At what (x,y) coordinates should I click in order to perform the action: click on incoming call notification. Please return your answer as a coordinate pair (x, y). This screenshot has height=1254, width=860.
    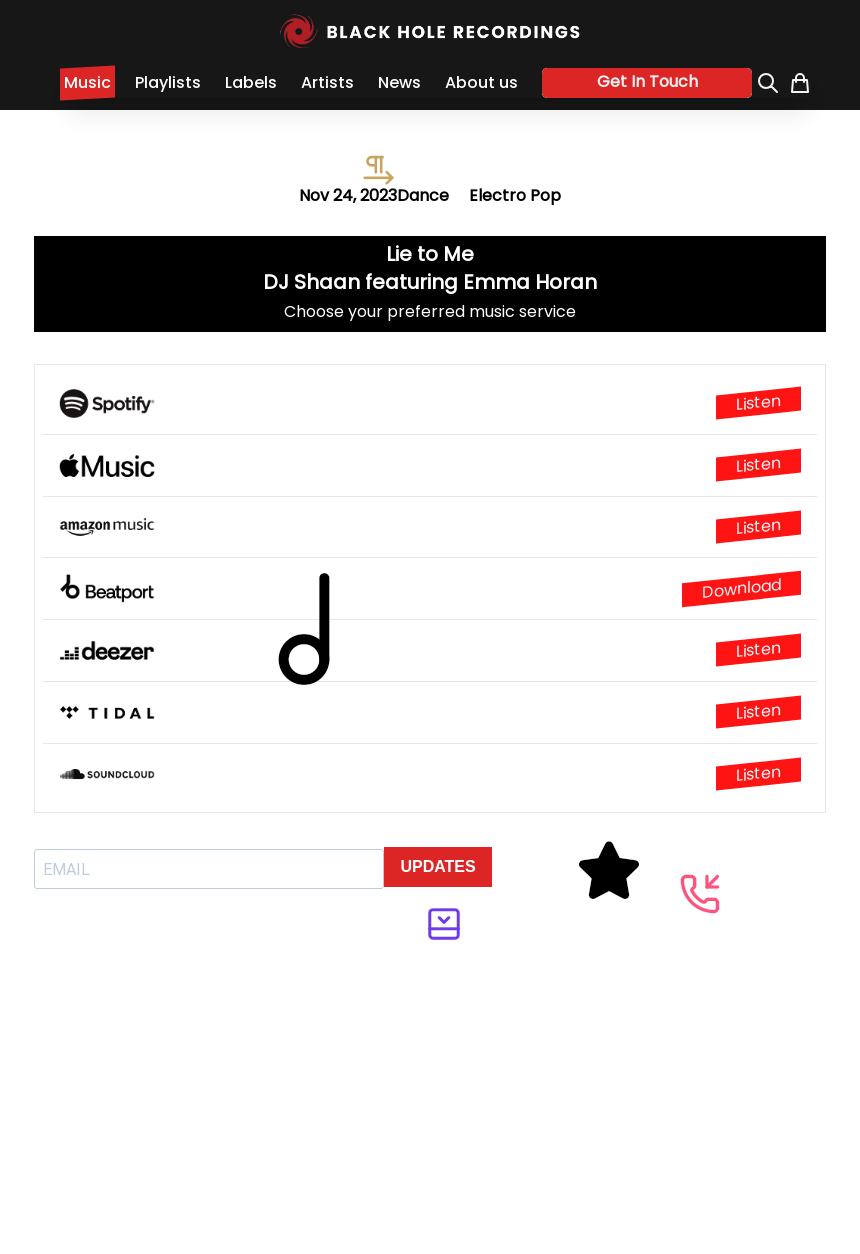
    Looking at the image, I should click on (700, 894).